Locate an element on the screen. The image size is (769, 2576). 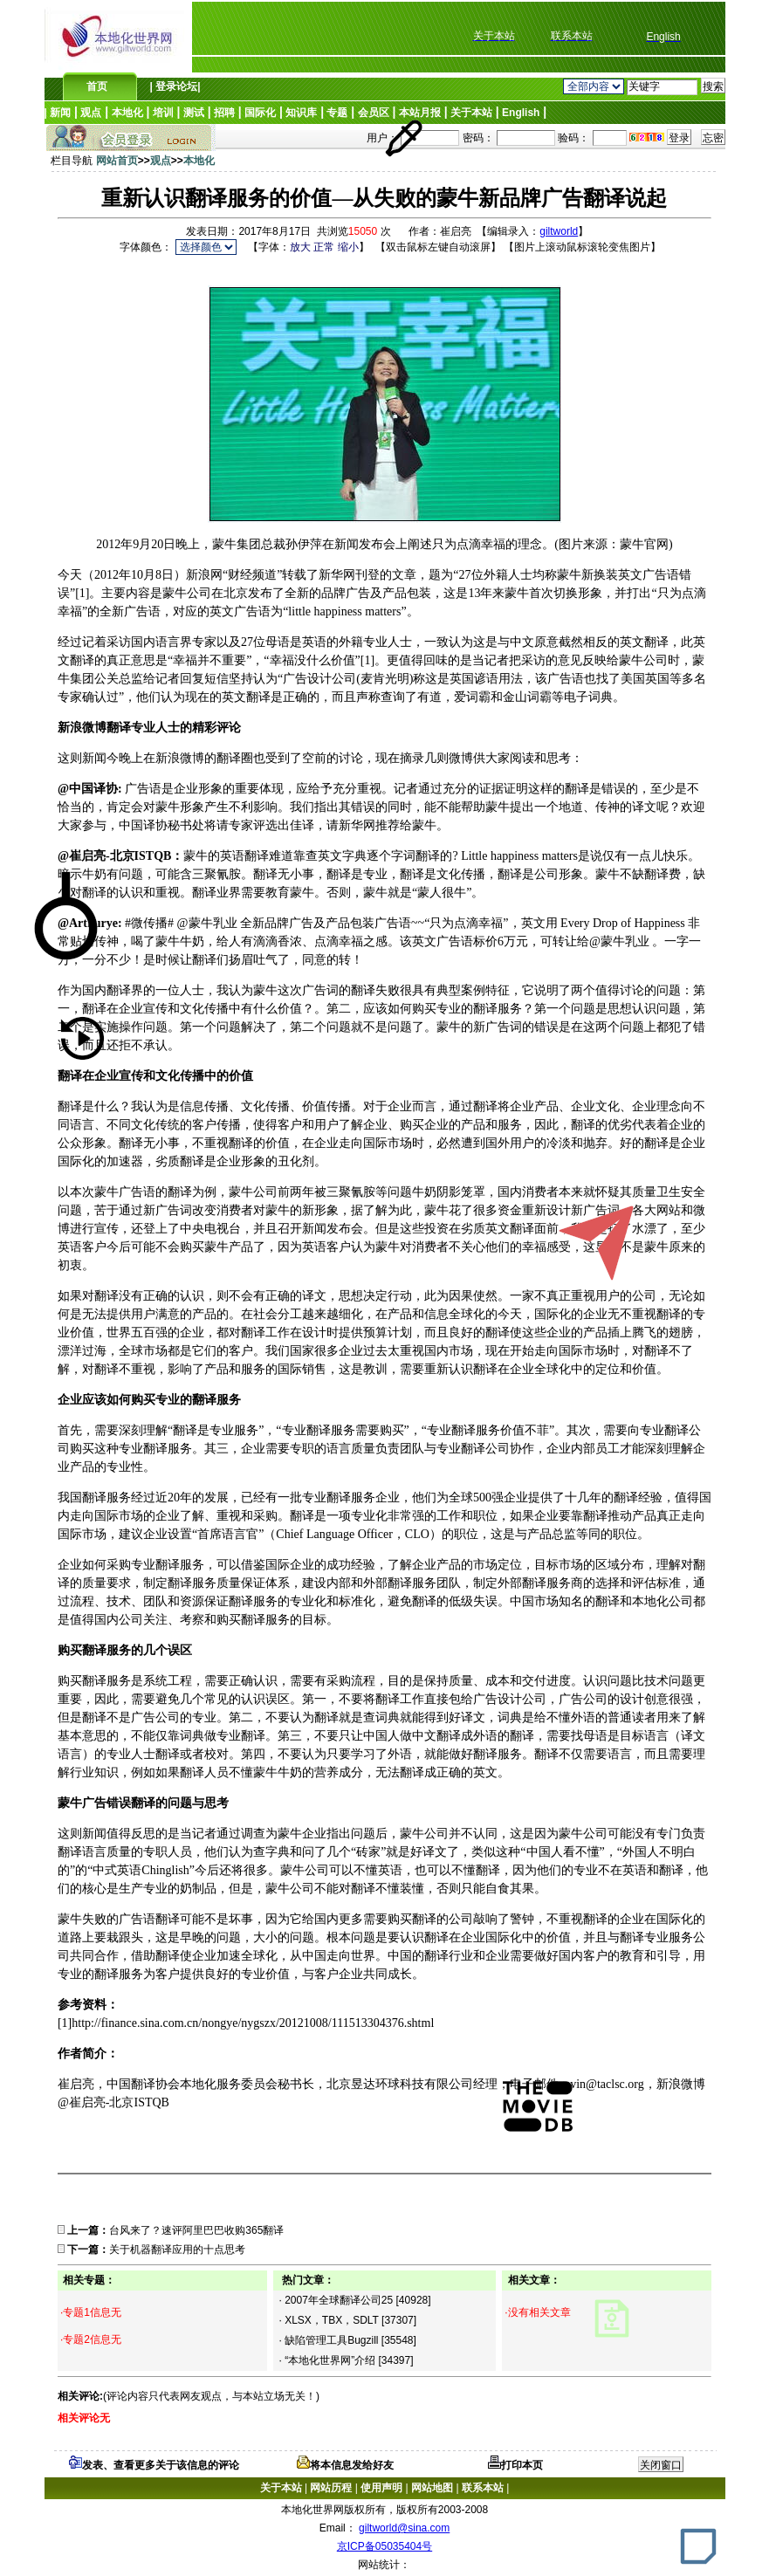
create a new sticky note is located at coordinates (698, 2546).